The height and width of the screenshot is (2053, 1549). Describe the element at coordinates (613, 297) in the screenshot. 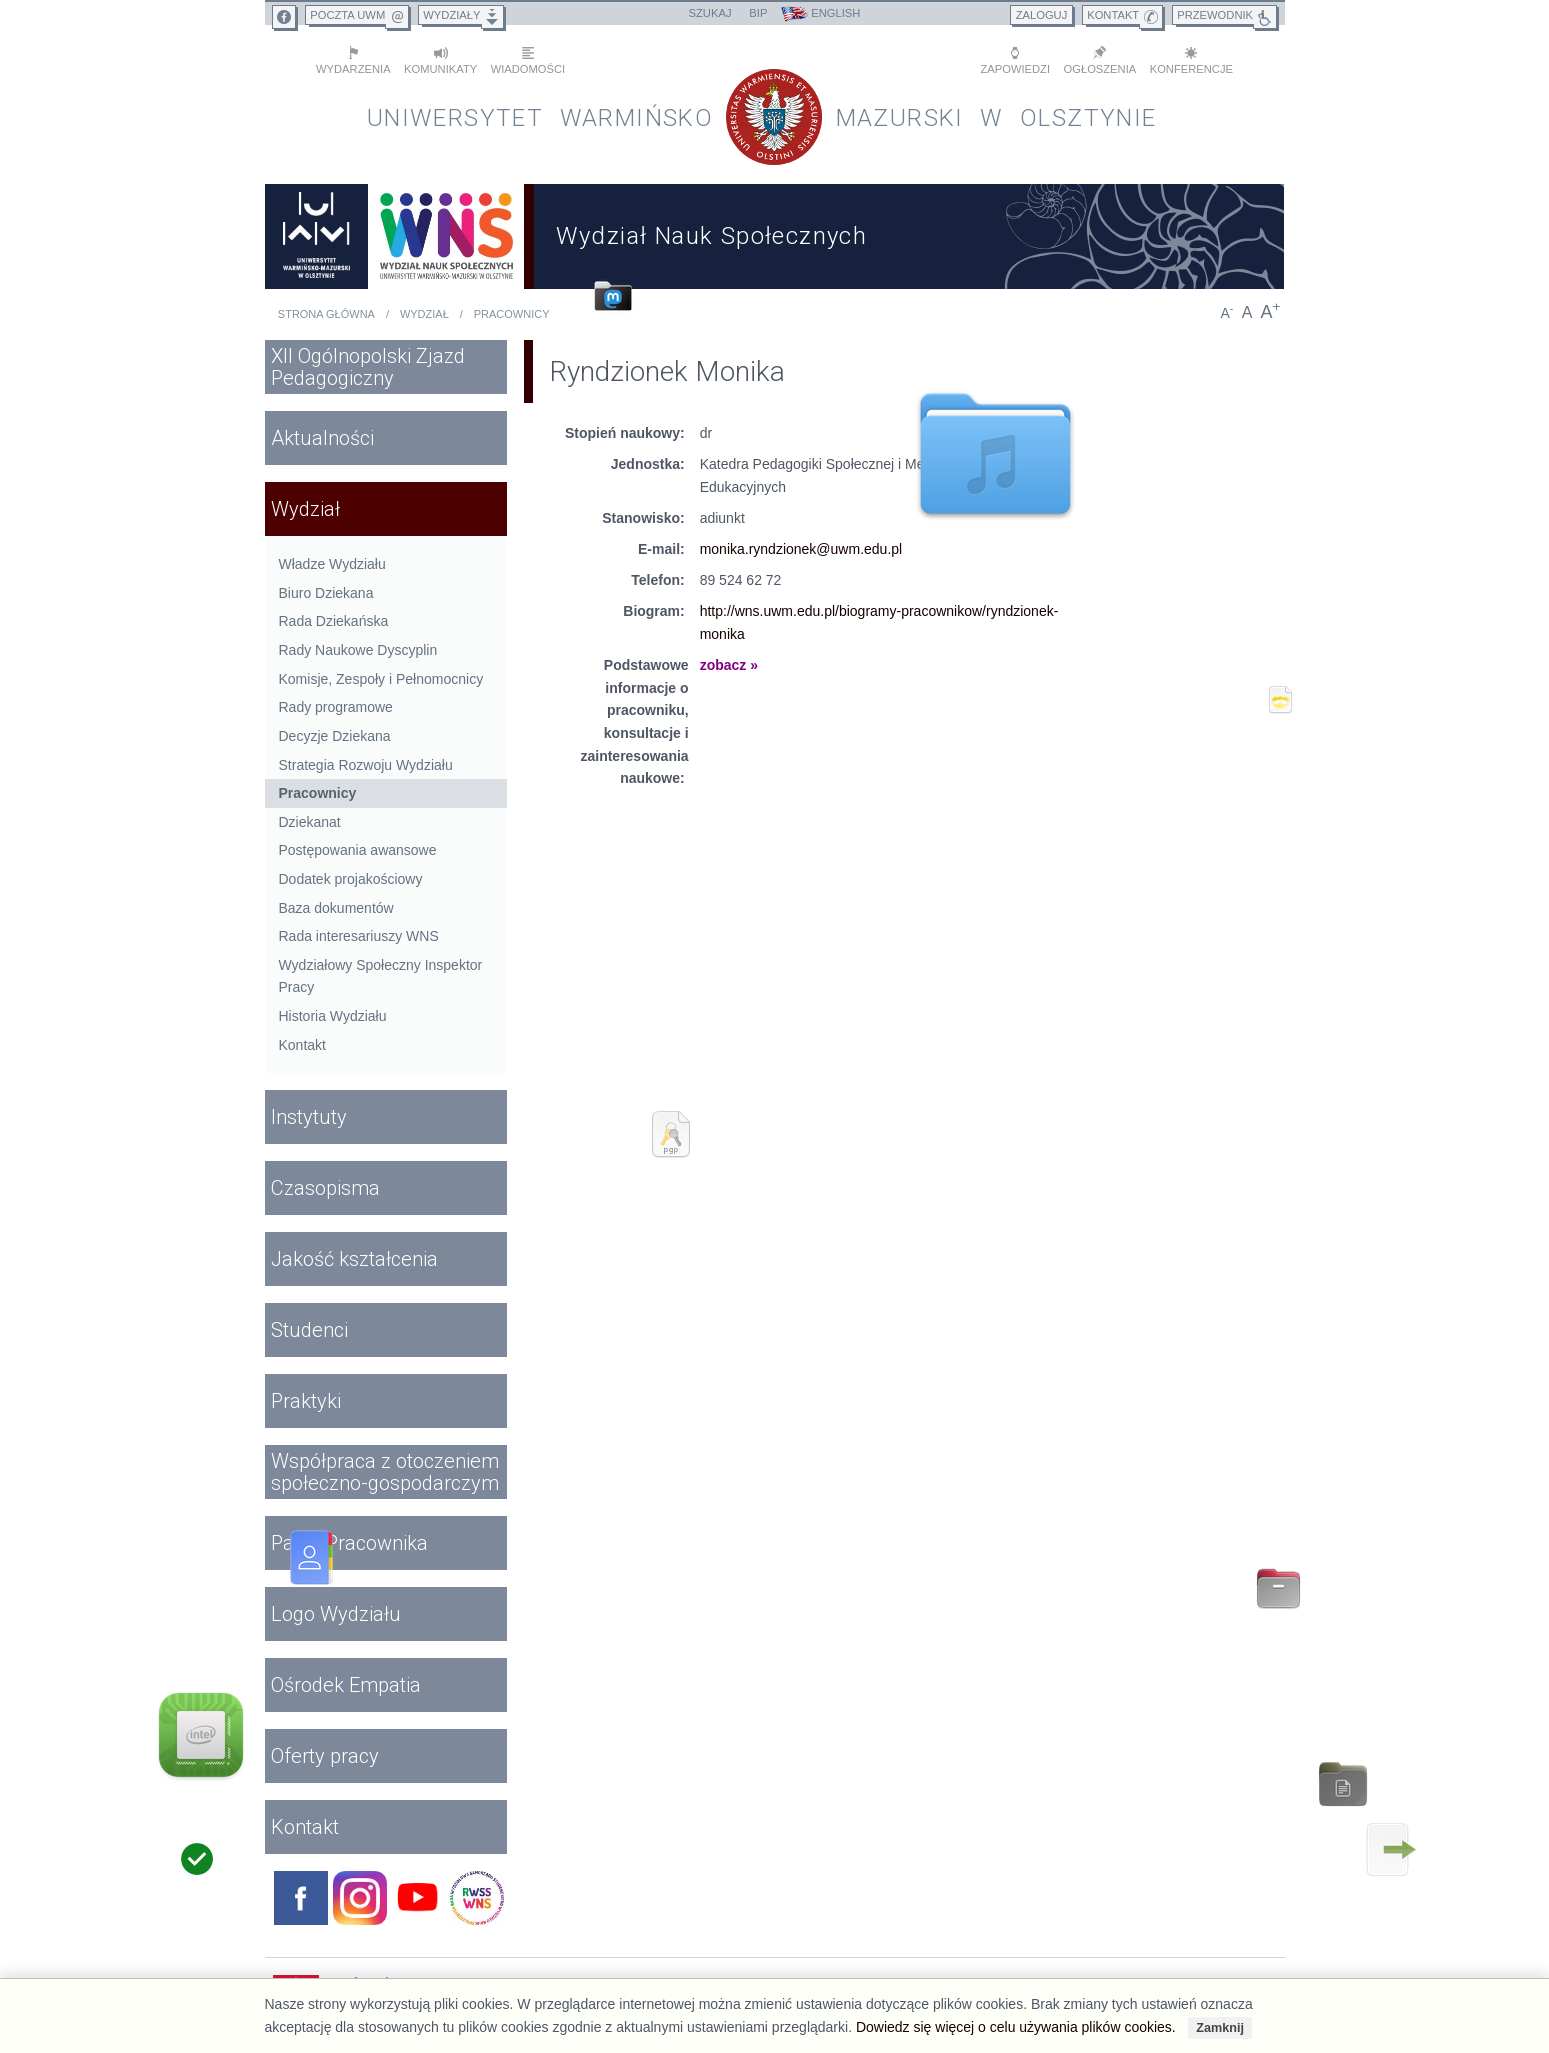

I see `folder containing mastodon-related files` at that location.